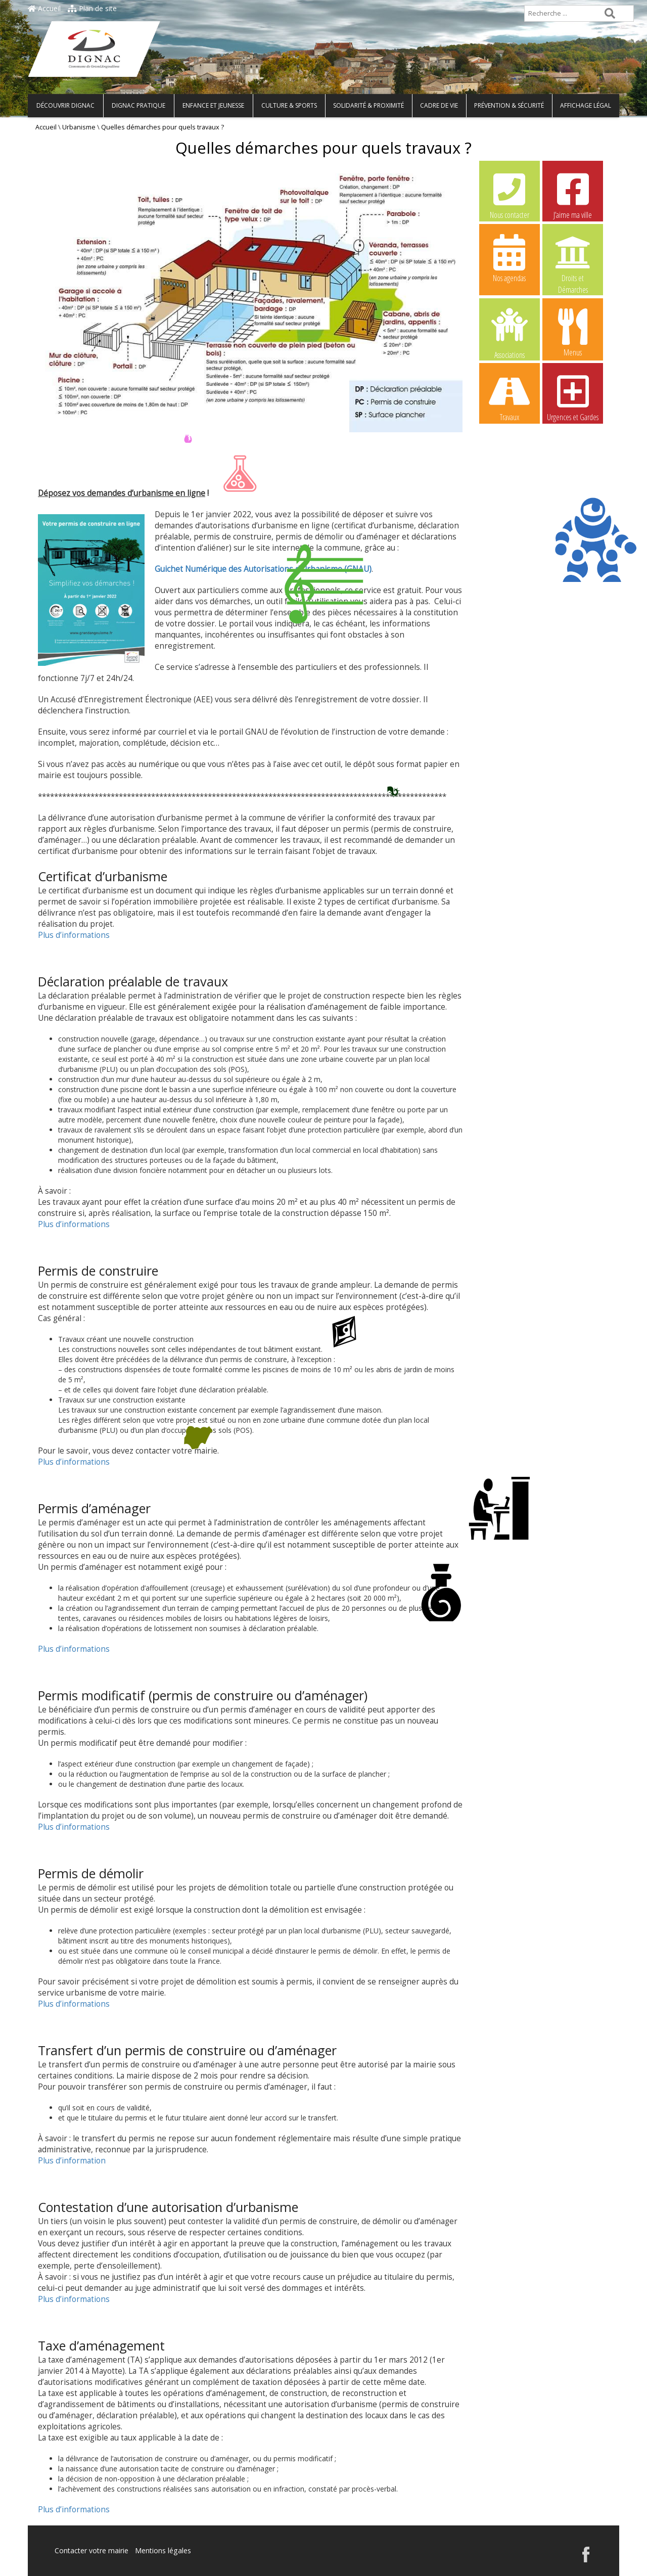 This screenshot has width=647, height=2576. Describe the element at coordinates (344, 1332) in the screenshot. I see `indicates a rare or precious item in a game inventory` at that location.